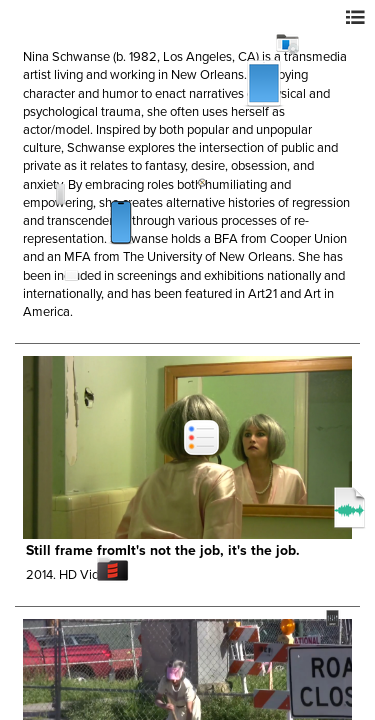 The image size is (375, 720). I want to click on manage connected iPad device, so click(264, 83).